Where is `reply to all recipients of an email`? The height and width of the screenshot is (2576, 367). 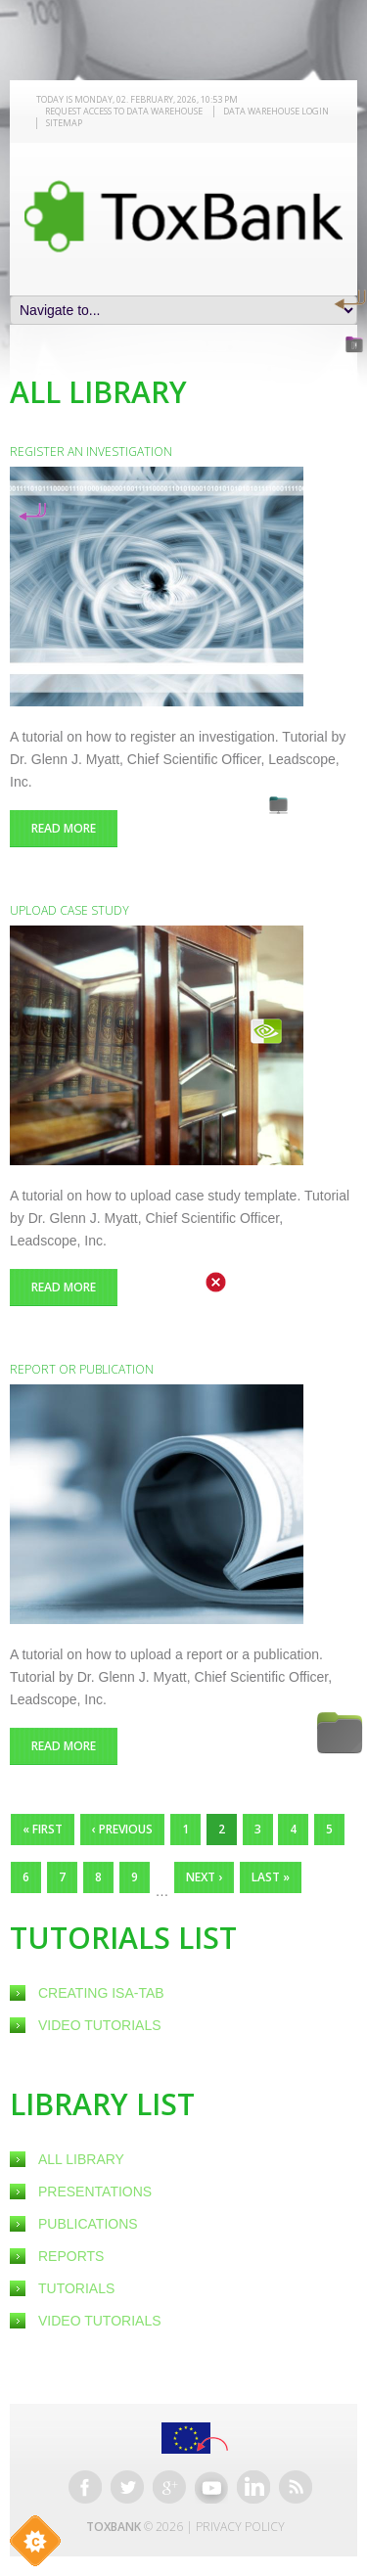 reply to all recipients of an email is located at coordinates (31, 510).